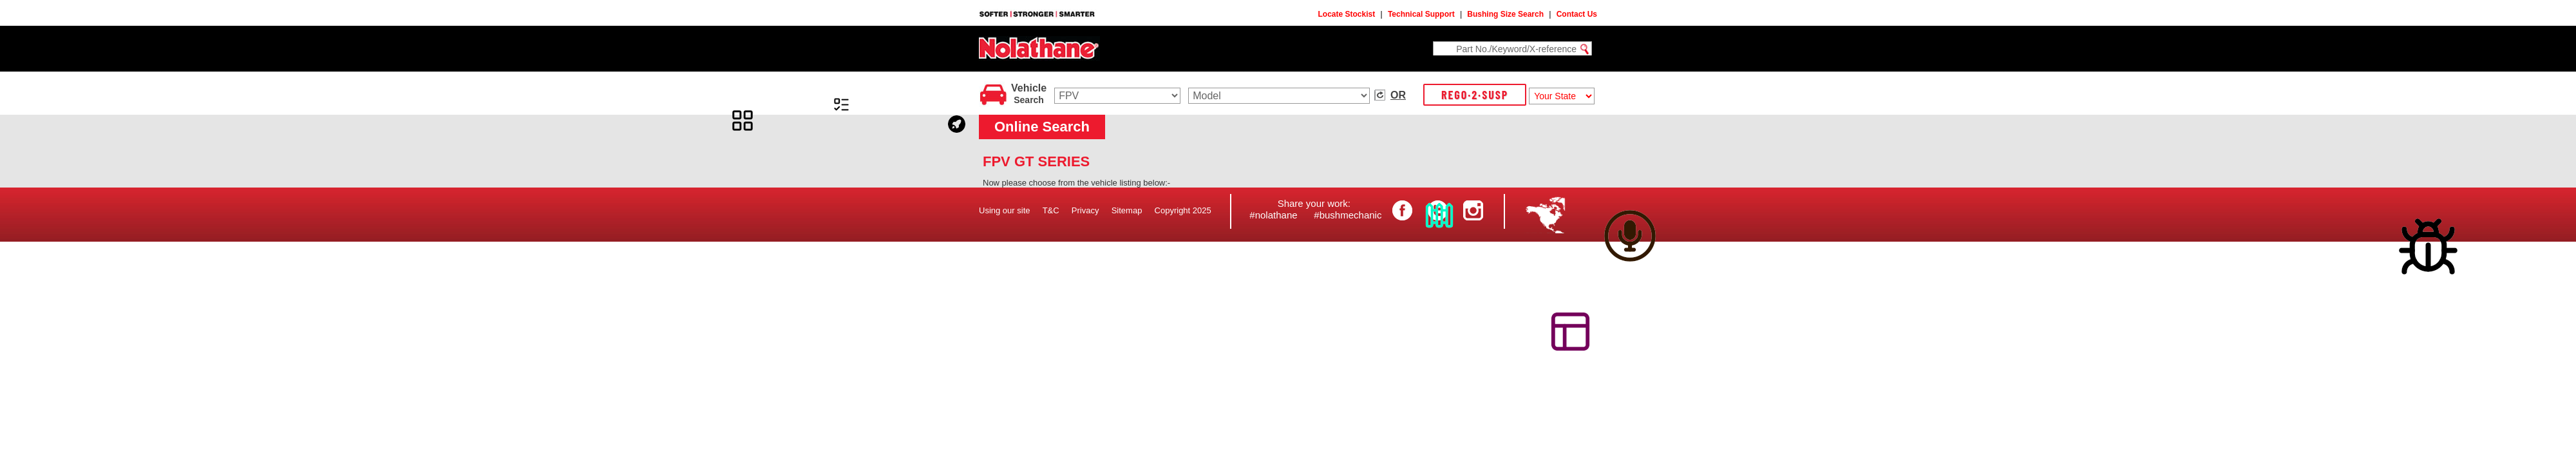  What do you see at coordinates (956, 124) in the screenshot?
I see `boost or promote a post in your feed` at bounding box center [956, 124].